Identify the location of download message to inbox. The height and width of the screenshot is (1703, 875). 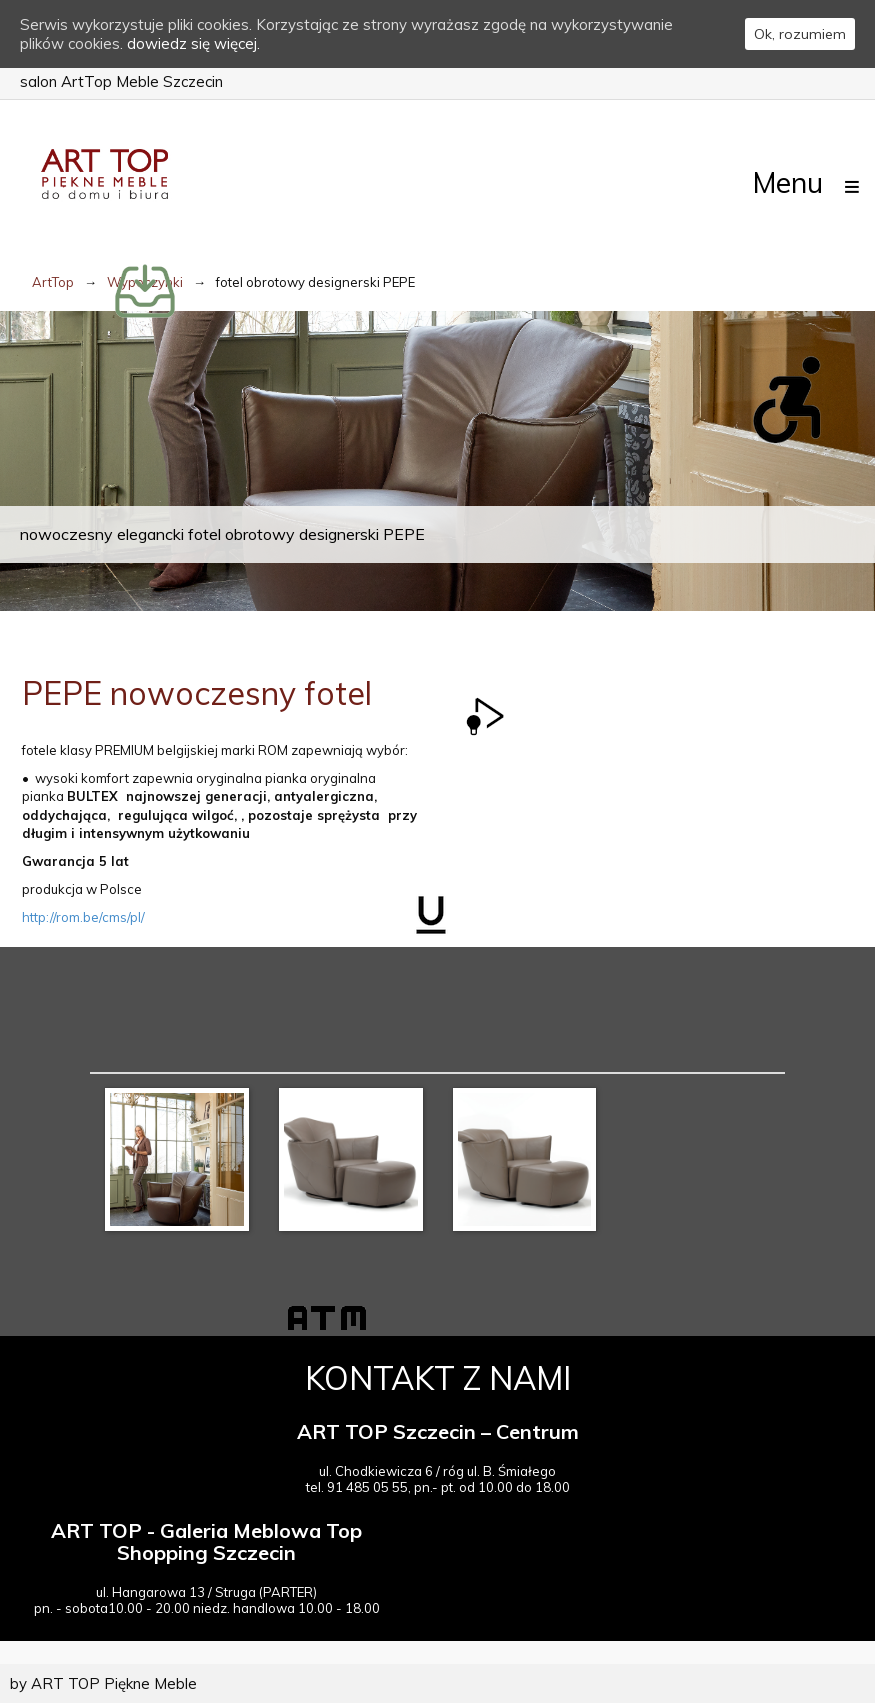
(145, 292).